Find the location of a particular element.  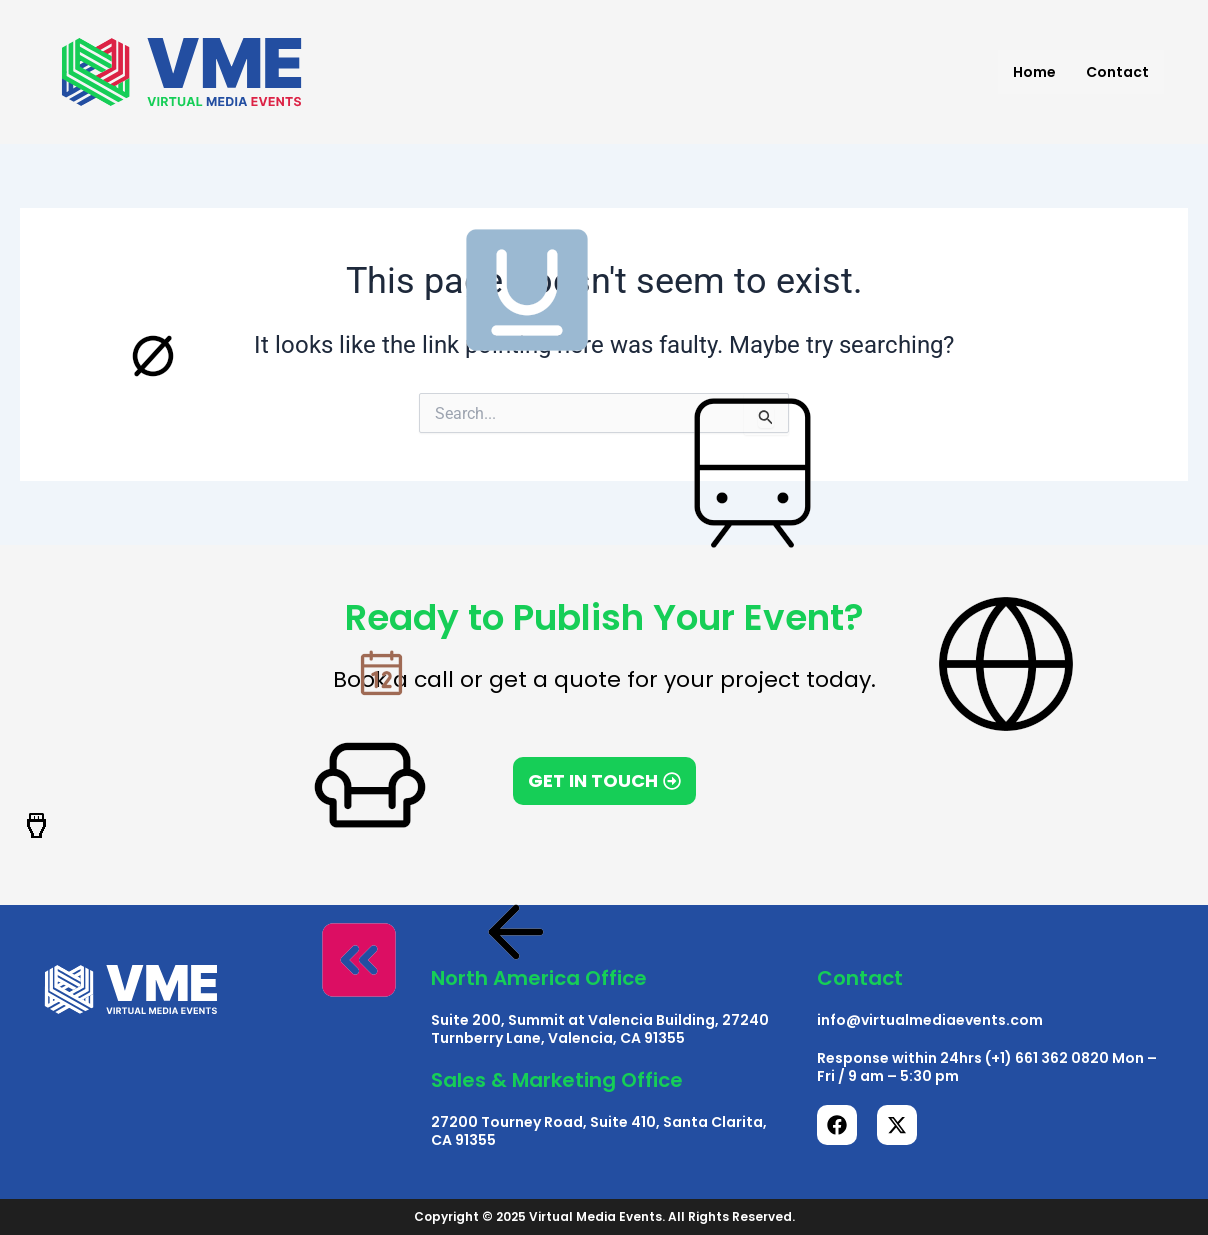

apply underline formatting to selected text is located at coordinates (527, 290).